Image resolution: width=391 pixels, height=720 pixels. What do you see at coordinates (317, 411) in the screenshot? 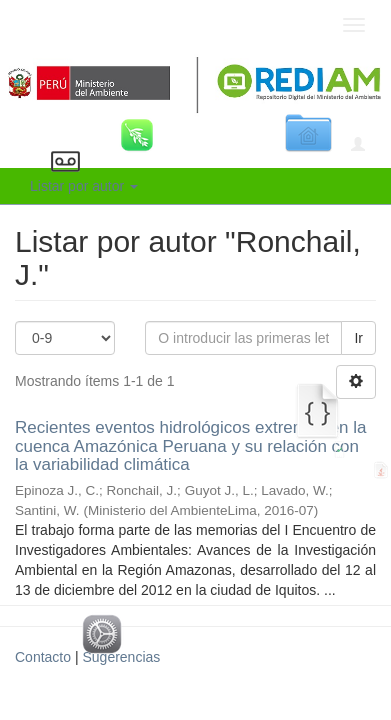
I see `a blank or empty script file` at bounding box center [317, 411].